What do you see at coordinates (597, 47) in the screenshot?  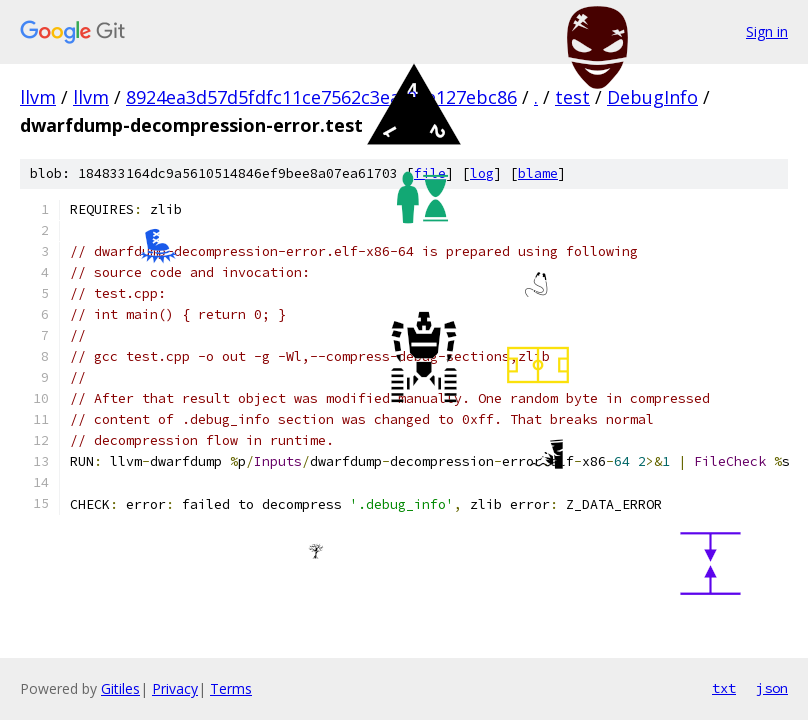 I see `select a villain or antagonist character` at bounding box center [597, 47].